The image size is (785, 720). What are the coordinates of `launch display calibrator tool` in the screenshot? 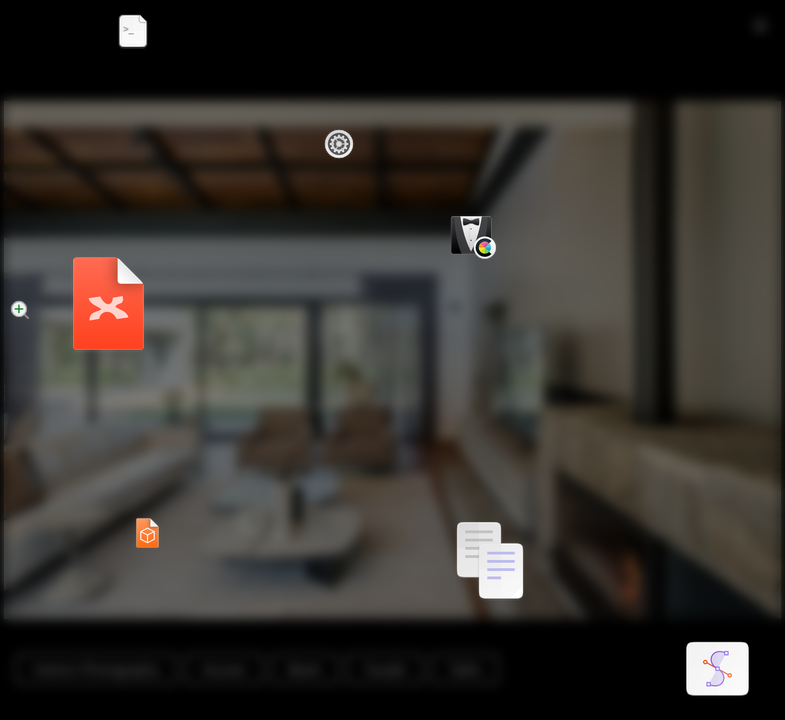 It's located at (473, 237).